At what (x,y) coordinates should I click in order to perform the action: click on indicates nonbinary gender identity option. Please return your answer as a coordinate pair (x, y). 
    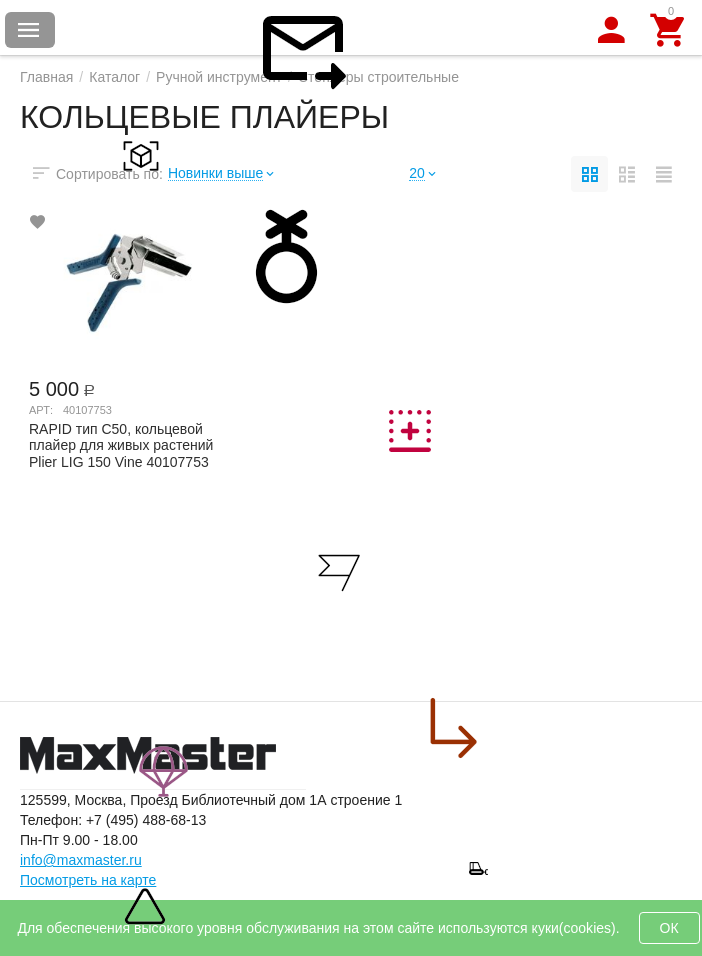
    Looking at the image, I should click on (286, 256).